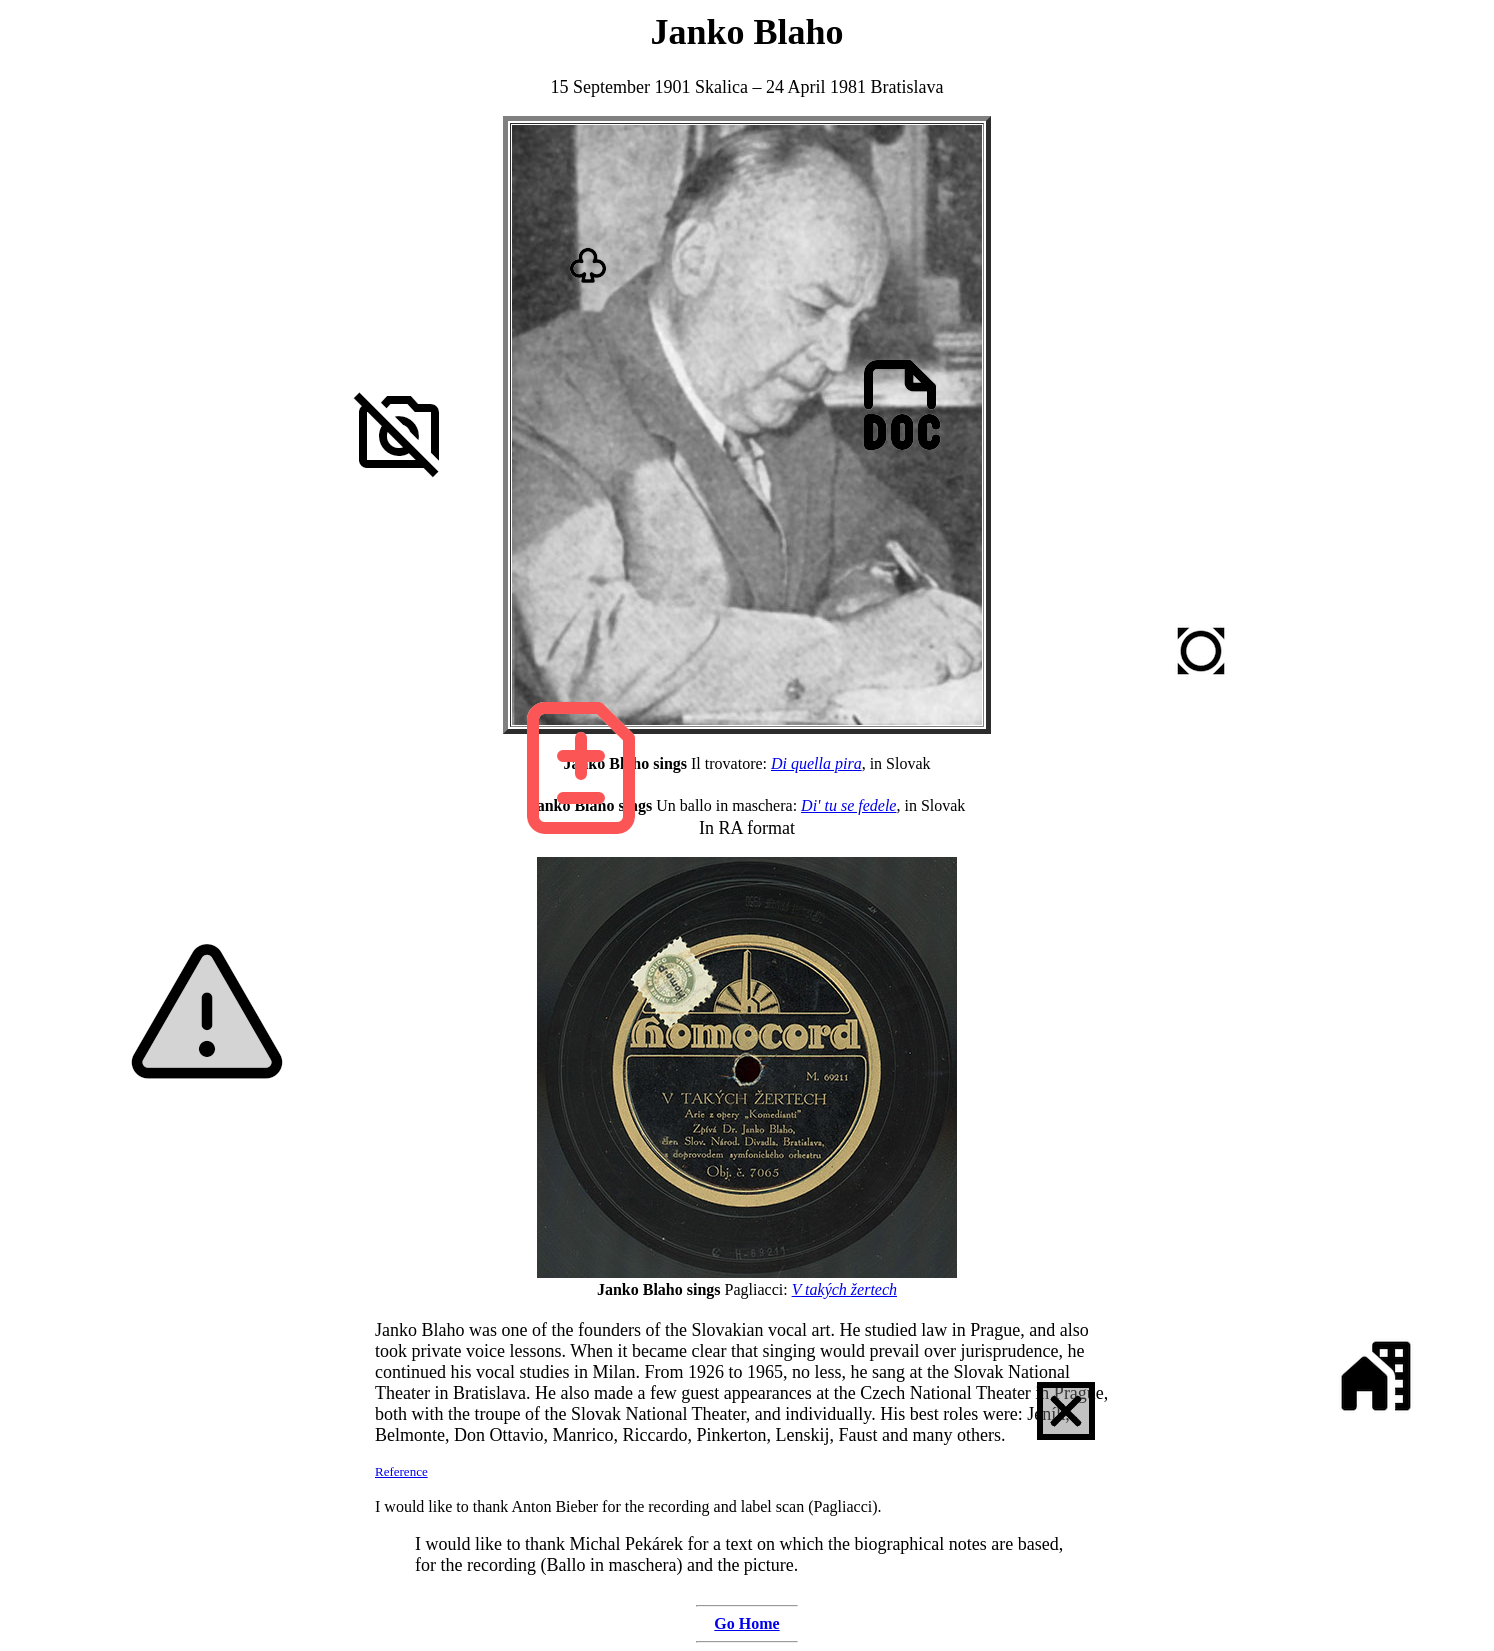 The image size is (1494, 1651). Describe the element at coordinates (588, 266) in the screenshot. I see `select clubs suit in a card game` at that location.